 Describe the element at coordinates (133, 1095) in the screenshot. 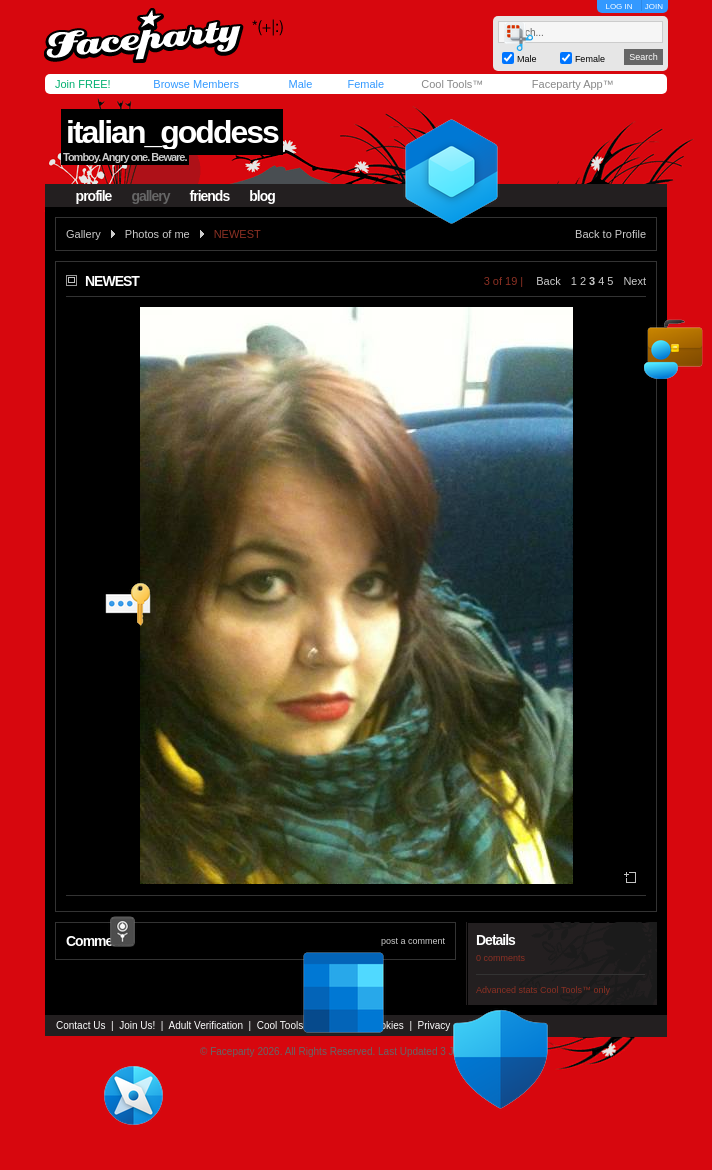

I see `launch setup wizard or installation assistant` at that location.